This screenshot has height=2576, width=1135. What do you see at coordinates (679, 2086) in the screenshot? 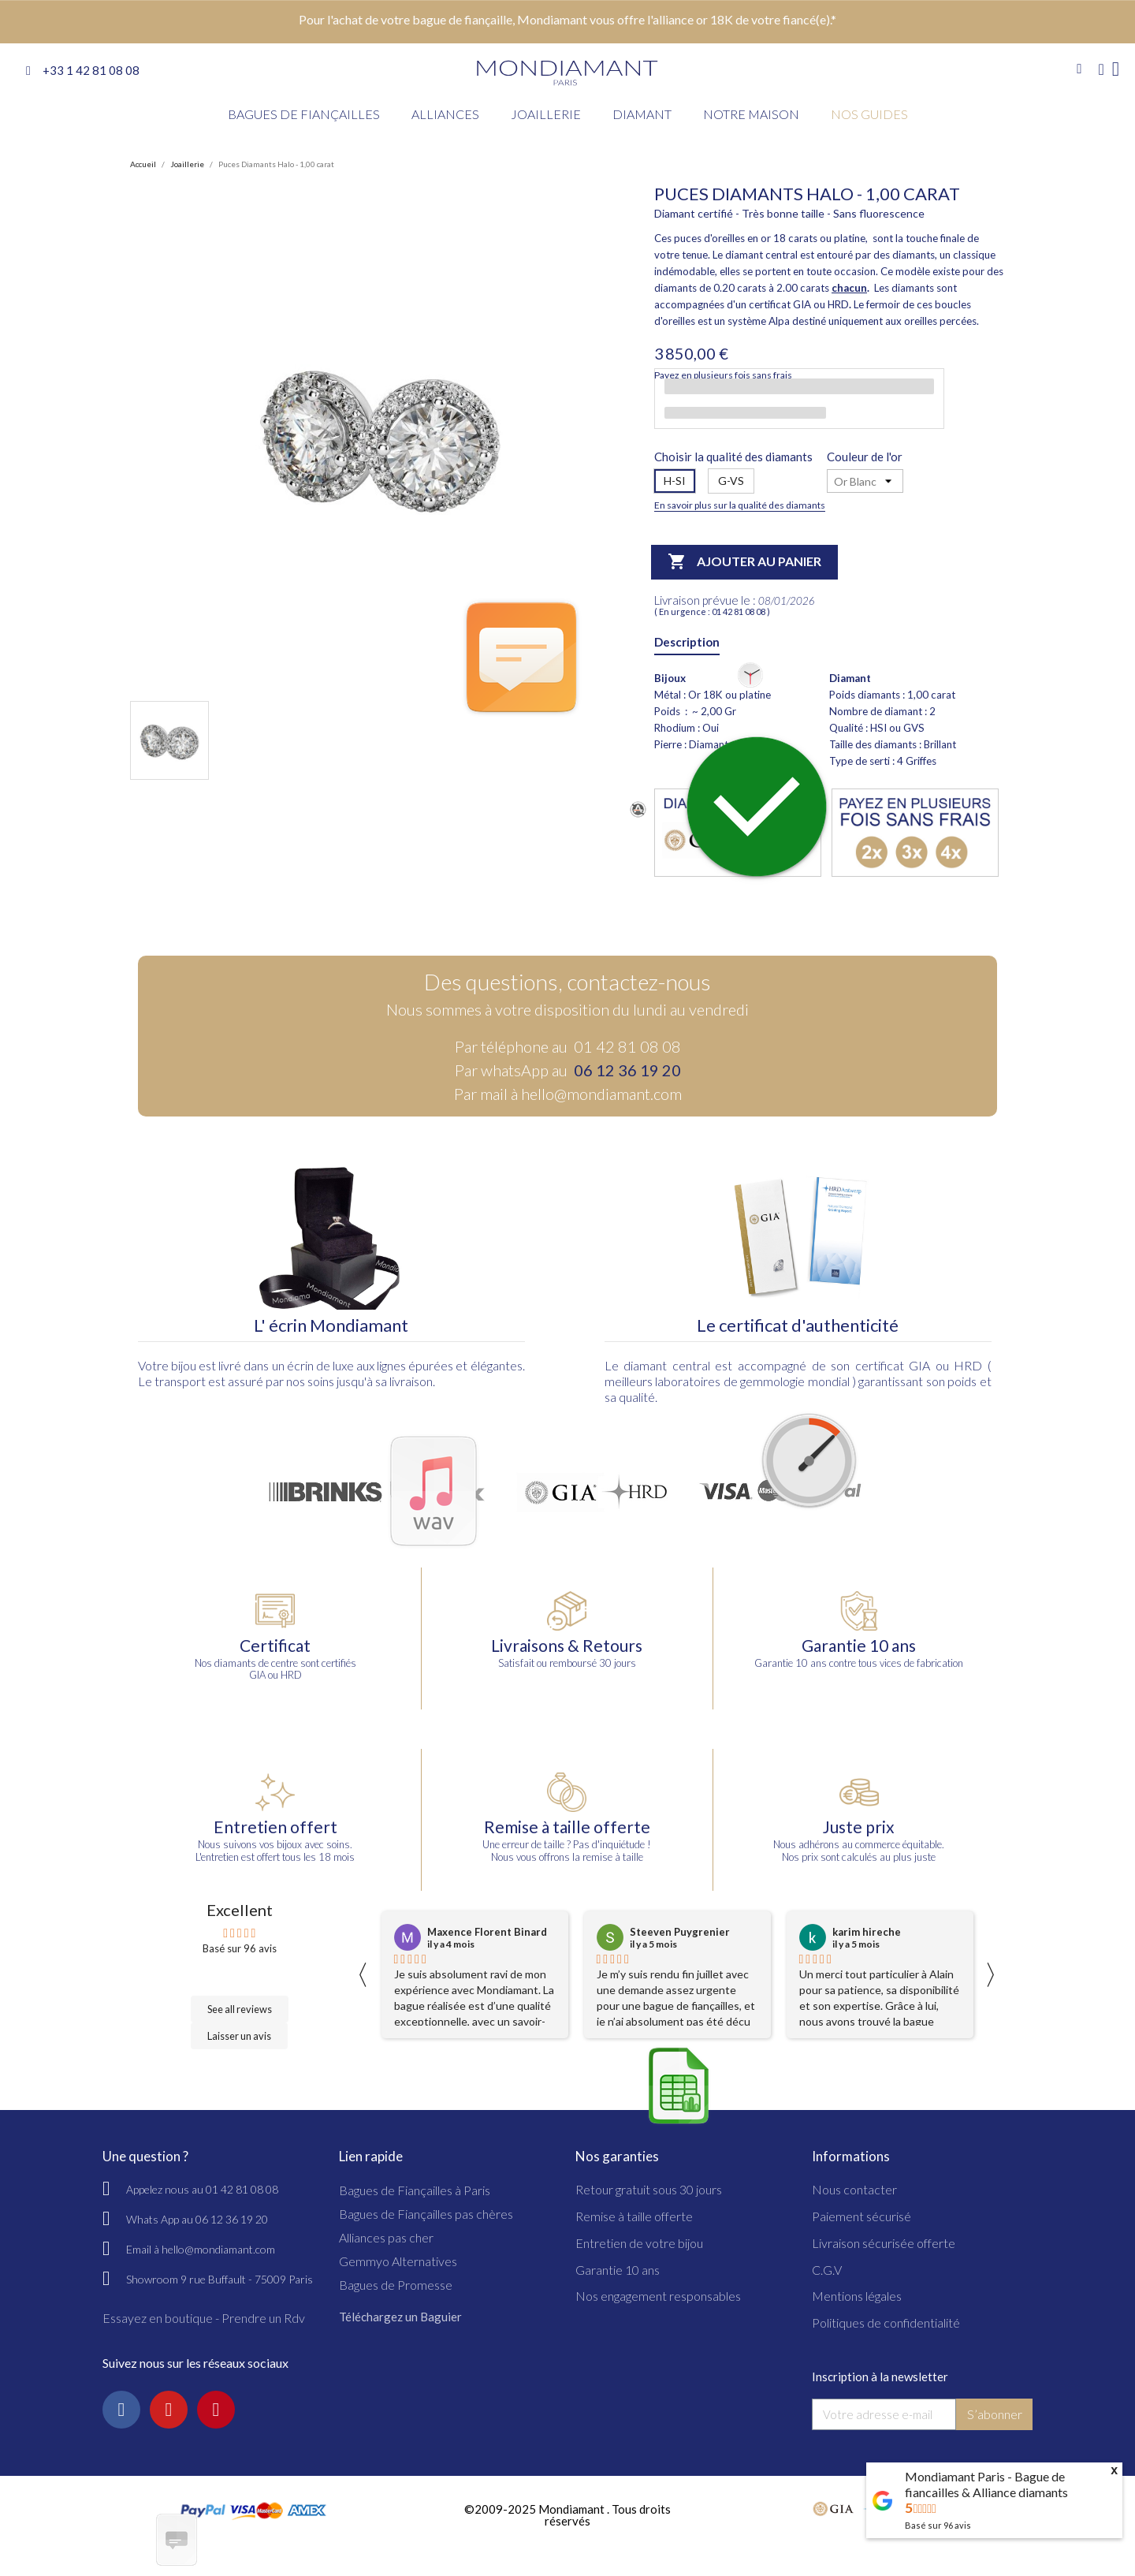
I see `open a libreoffice calc spreadsheet file` at bounding box center [679, 2086].